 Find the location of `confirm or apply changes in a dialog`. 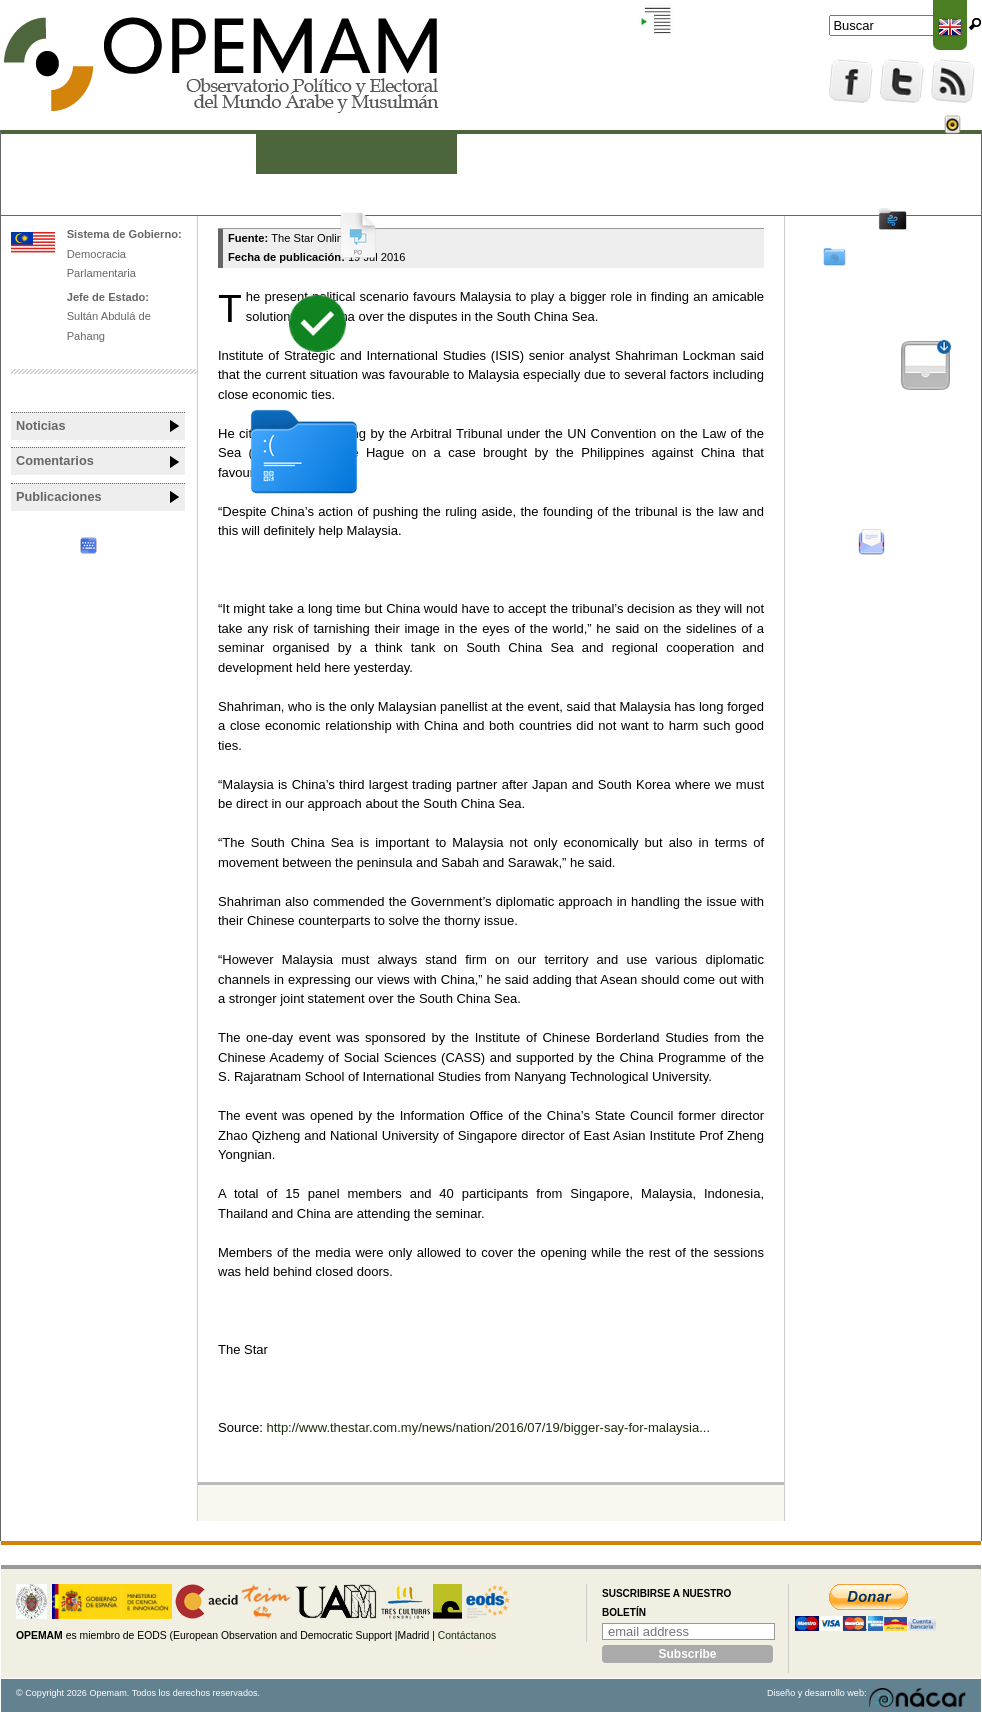

confirm or apply changes in a dialog is located at coordinates (317, 323).